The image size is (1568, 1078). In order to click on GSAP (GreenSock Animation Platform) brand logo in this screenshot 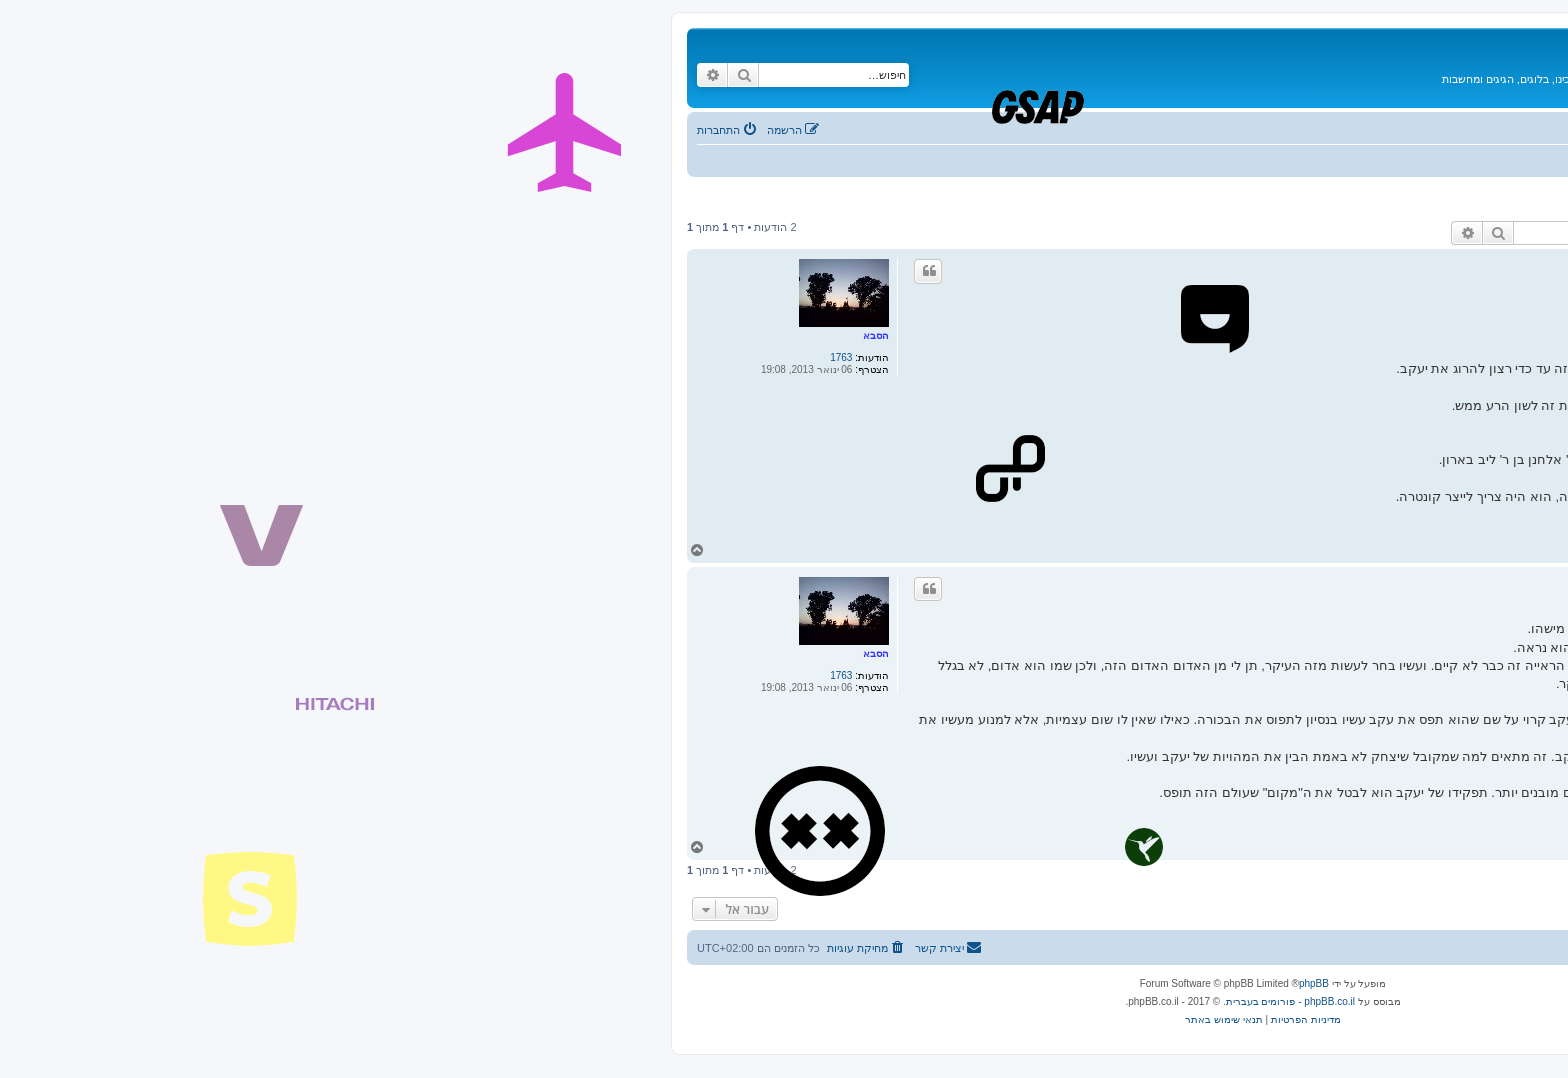, I will do `click(1038, 107)`.